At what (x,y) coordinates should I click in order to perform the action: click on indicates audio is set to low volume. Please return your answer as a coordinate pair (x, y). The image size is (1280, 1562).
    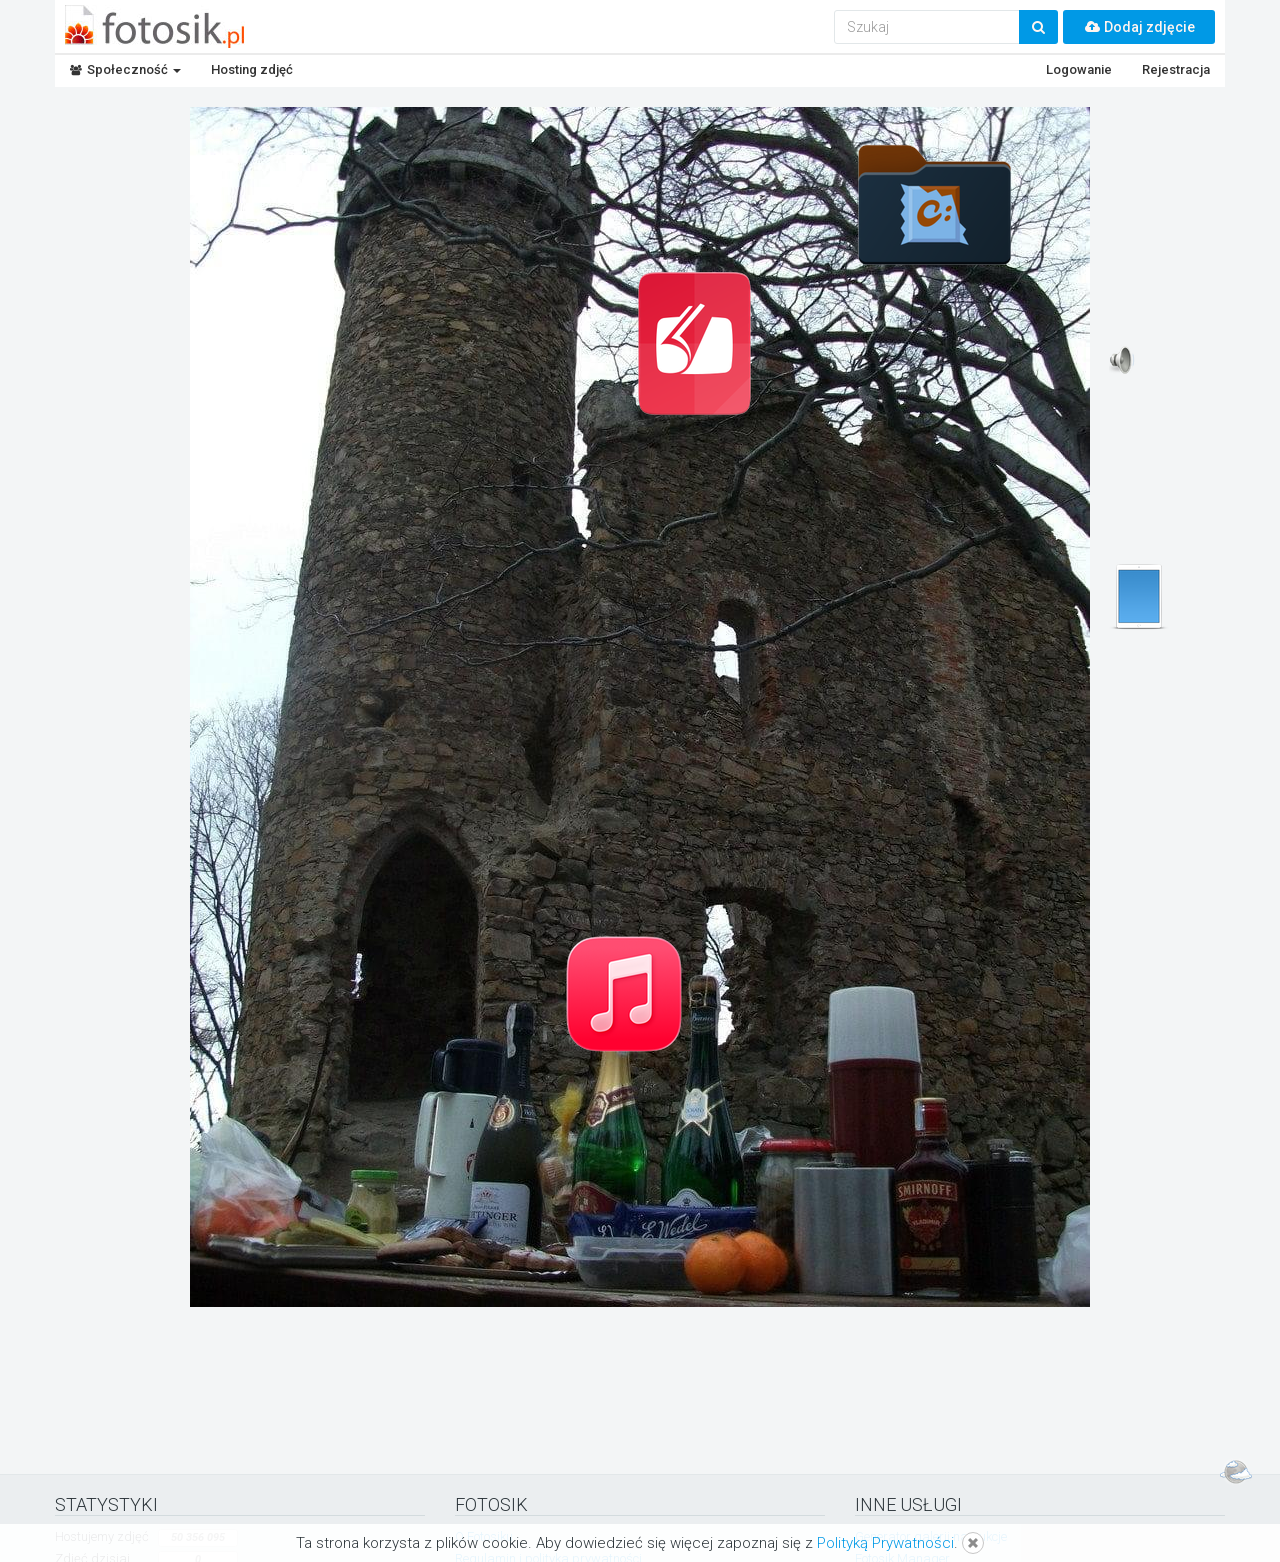
    Looking at the image, I should click on (1124, 360).